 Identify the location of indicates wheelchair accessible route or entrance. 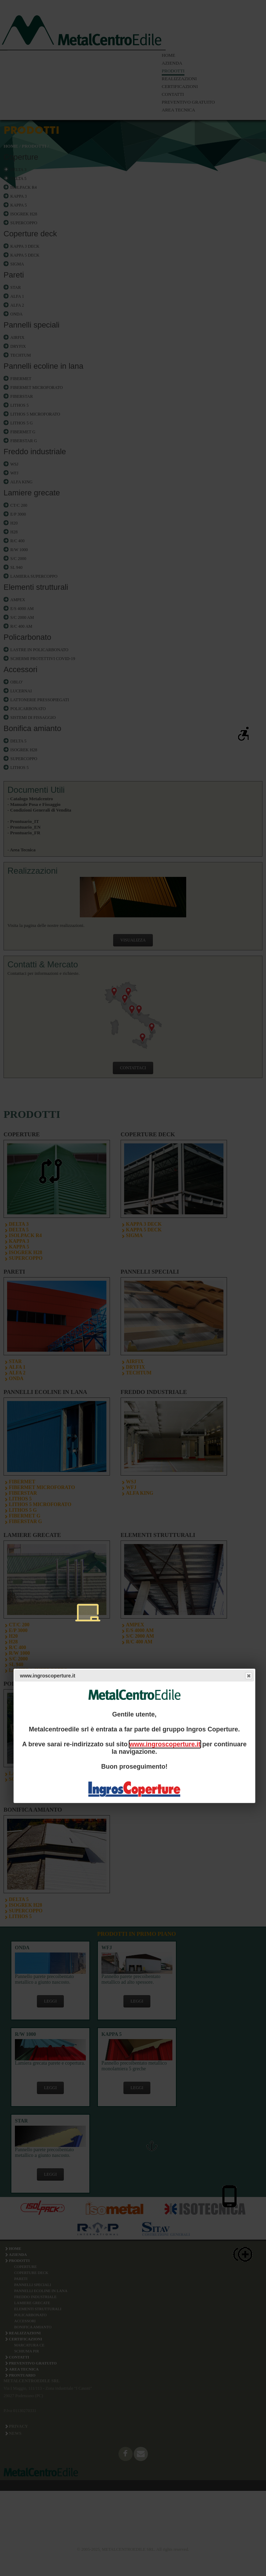
(243, 734).